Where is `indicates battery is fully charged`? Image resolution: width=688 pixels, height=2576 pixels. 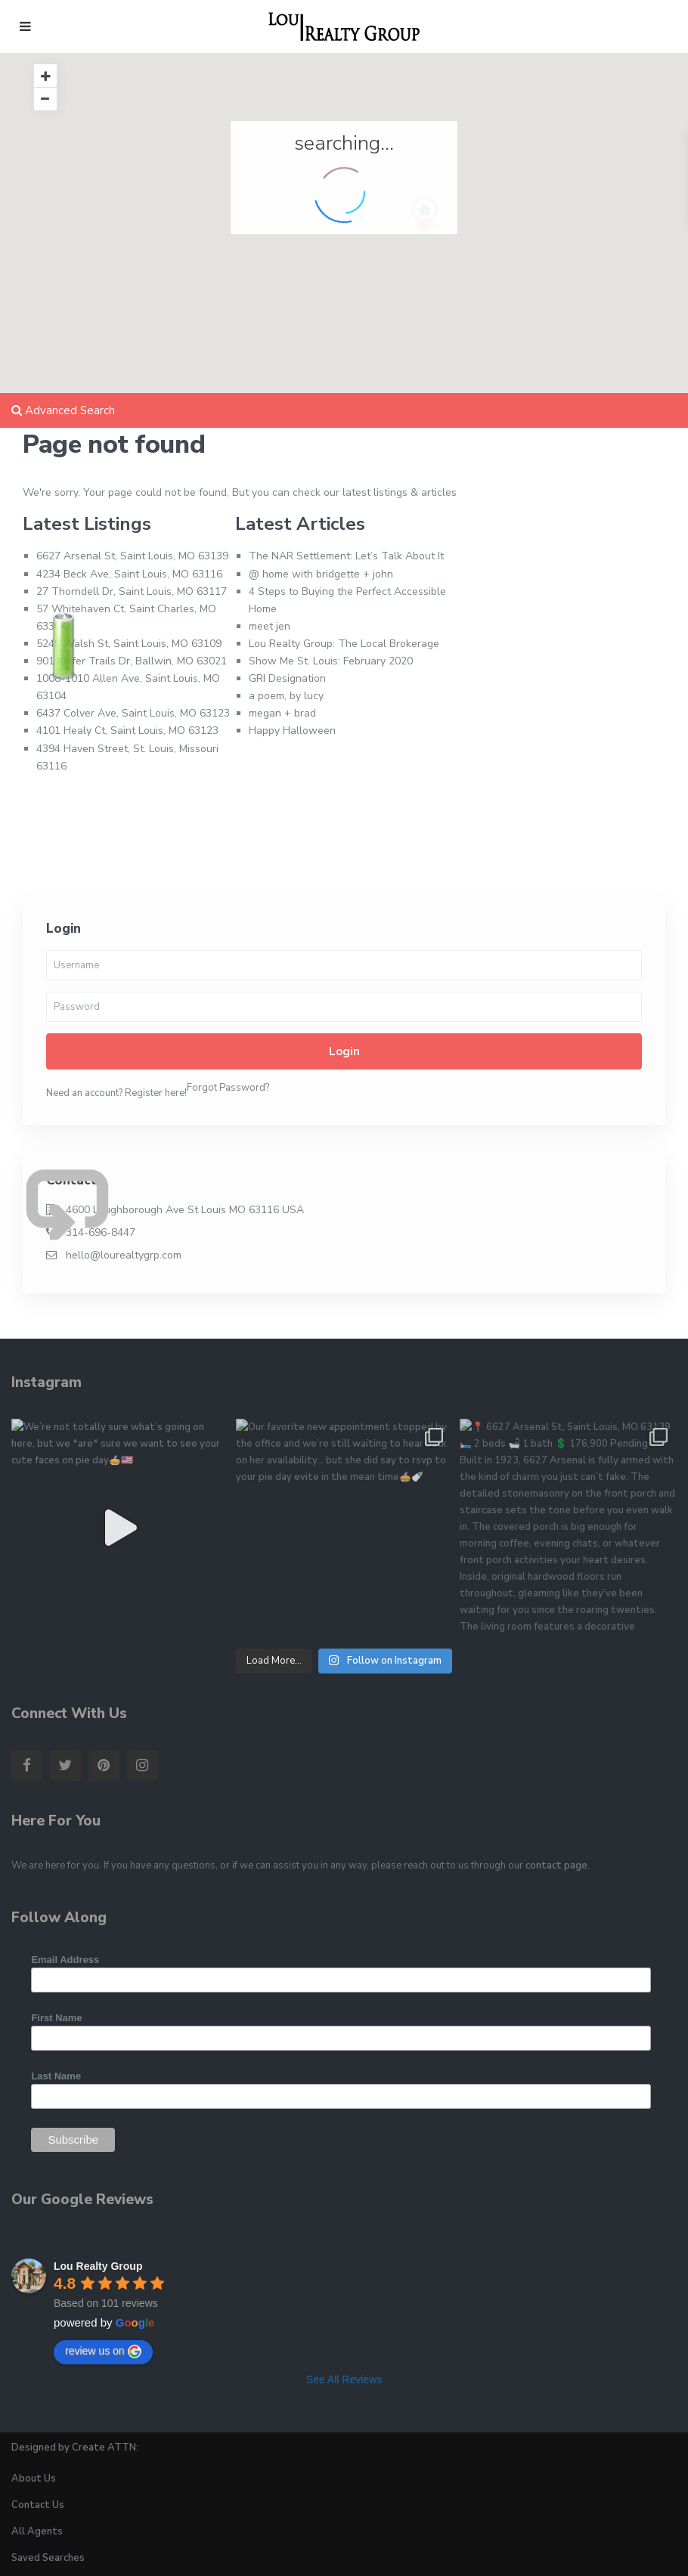
indicates battery is fully charged is located at coordinates (64, 647).